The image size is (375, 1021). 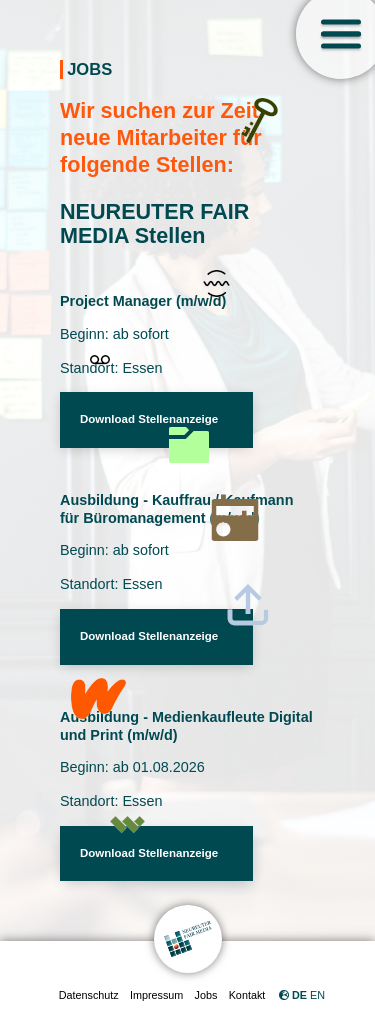 I want to click on open folder to view files, so click(x=189, y=445).